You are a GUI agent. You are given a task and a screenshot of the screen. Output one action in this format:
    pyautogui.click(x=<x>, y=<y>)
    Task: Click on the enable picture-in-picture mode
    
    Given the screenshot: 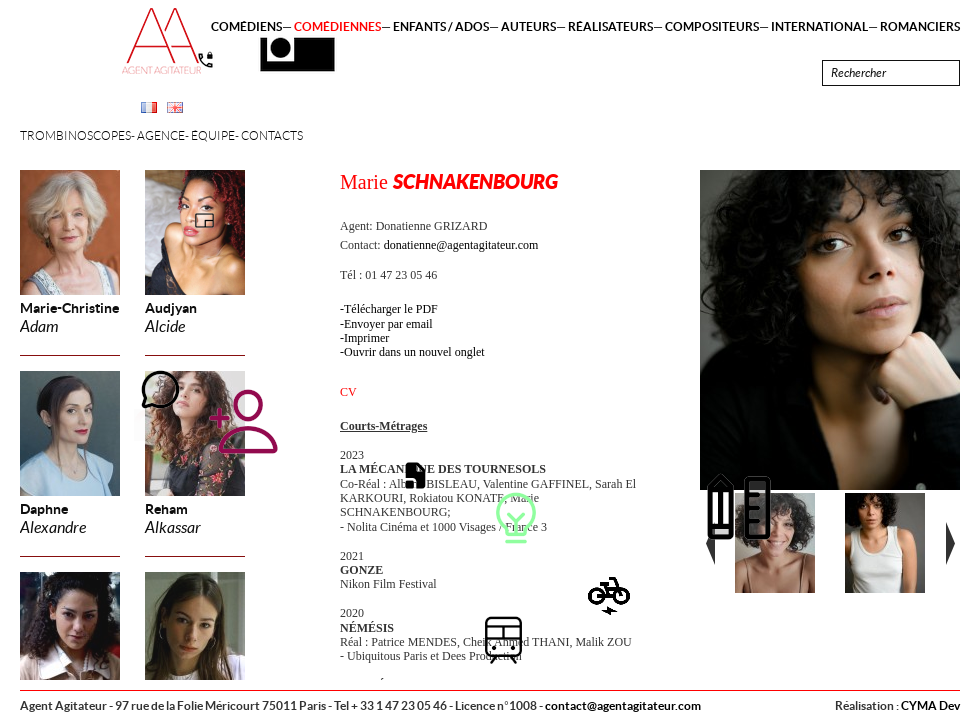 What is the action you would take?
    pyautogui.click(x=204, y=220)
    